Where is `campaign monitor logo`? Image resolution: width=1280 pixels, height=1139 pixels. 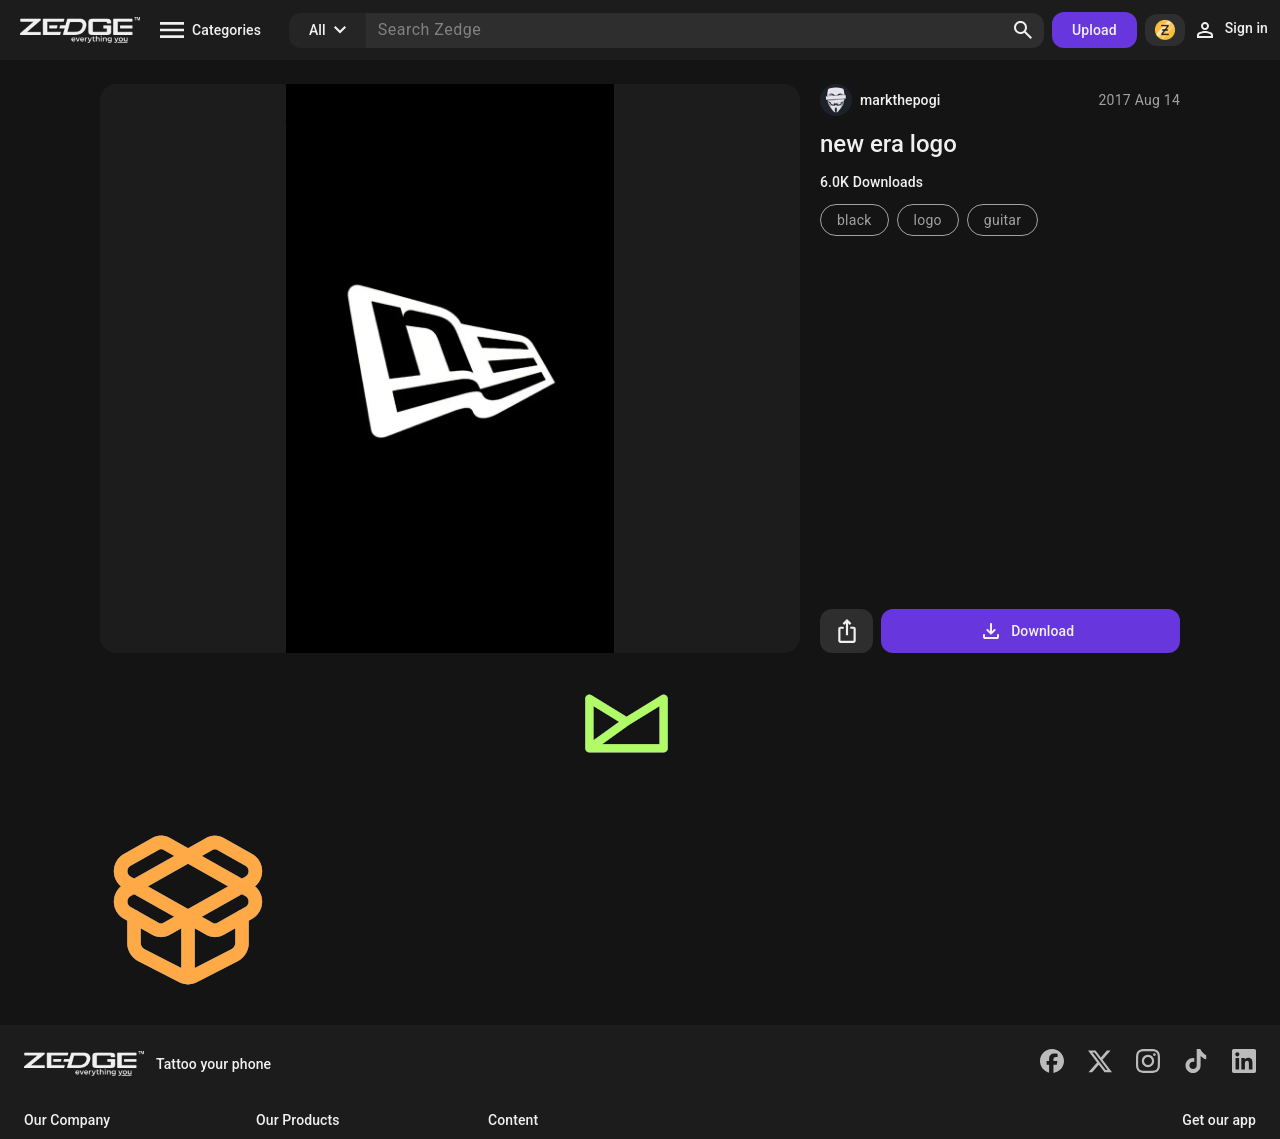
campaign monitor logo is located at coordinates (626, 723).